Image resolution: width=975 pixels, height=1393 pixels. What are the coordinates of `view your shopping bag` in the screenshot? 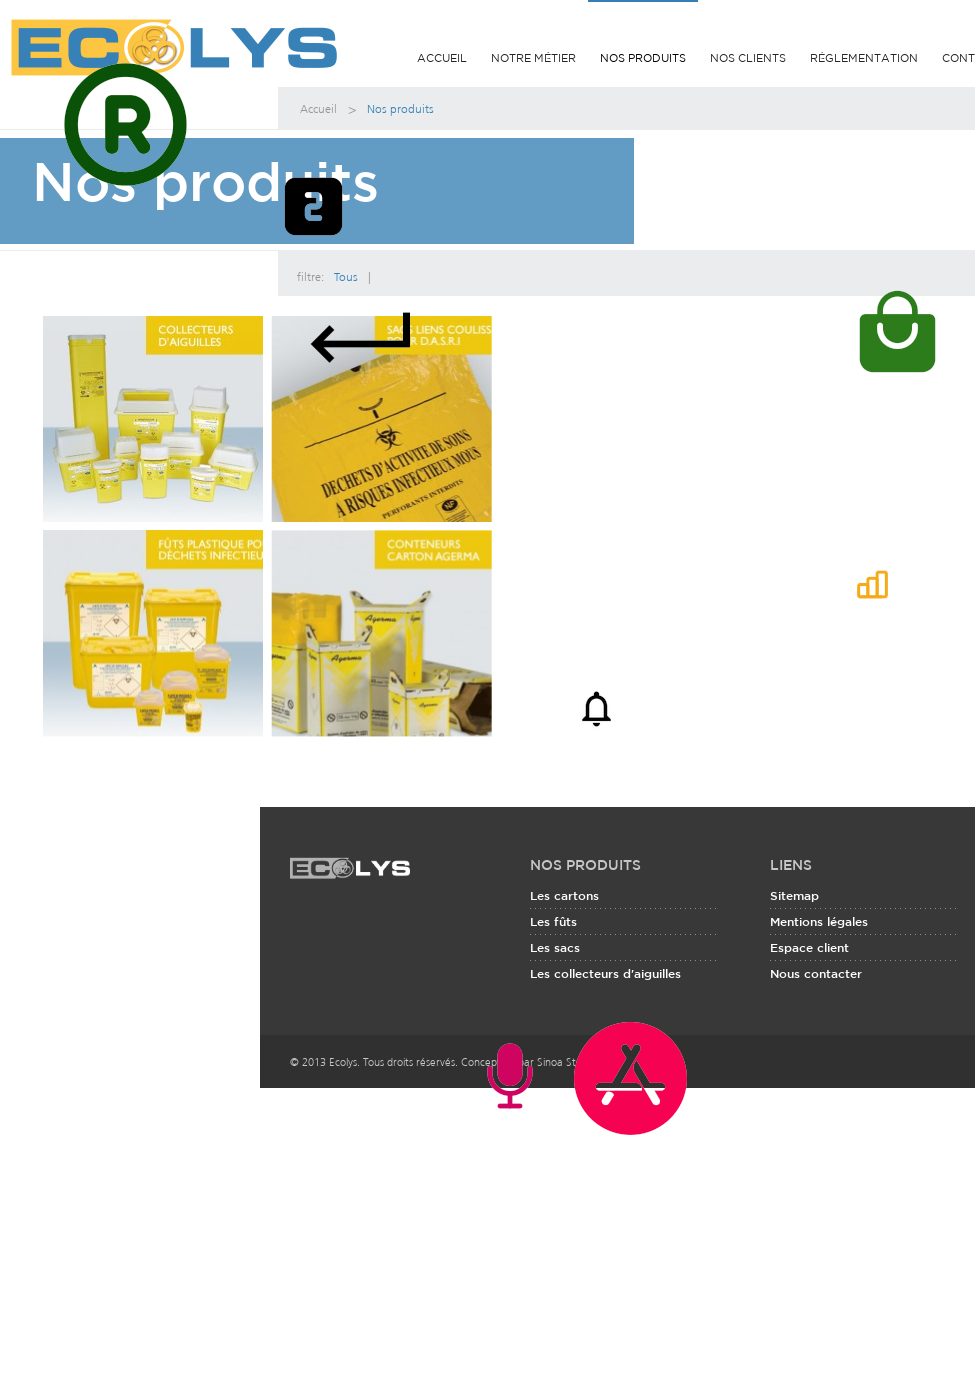 It's located at (897, 331).